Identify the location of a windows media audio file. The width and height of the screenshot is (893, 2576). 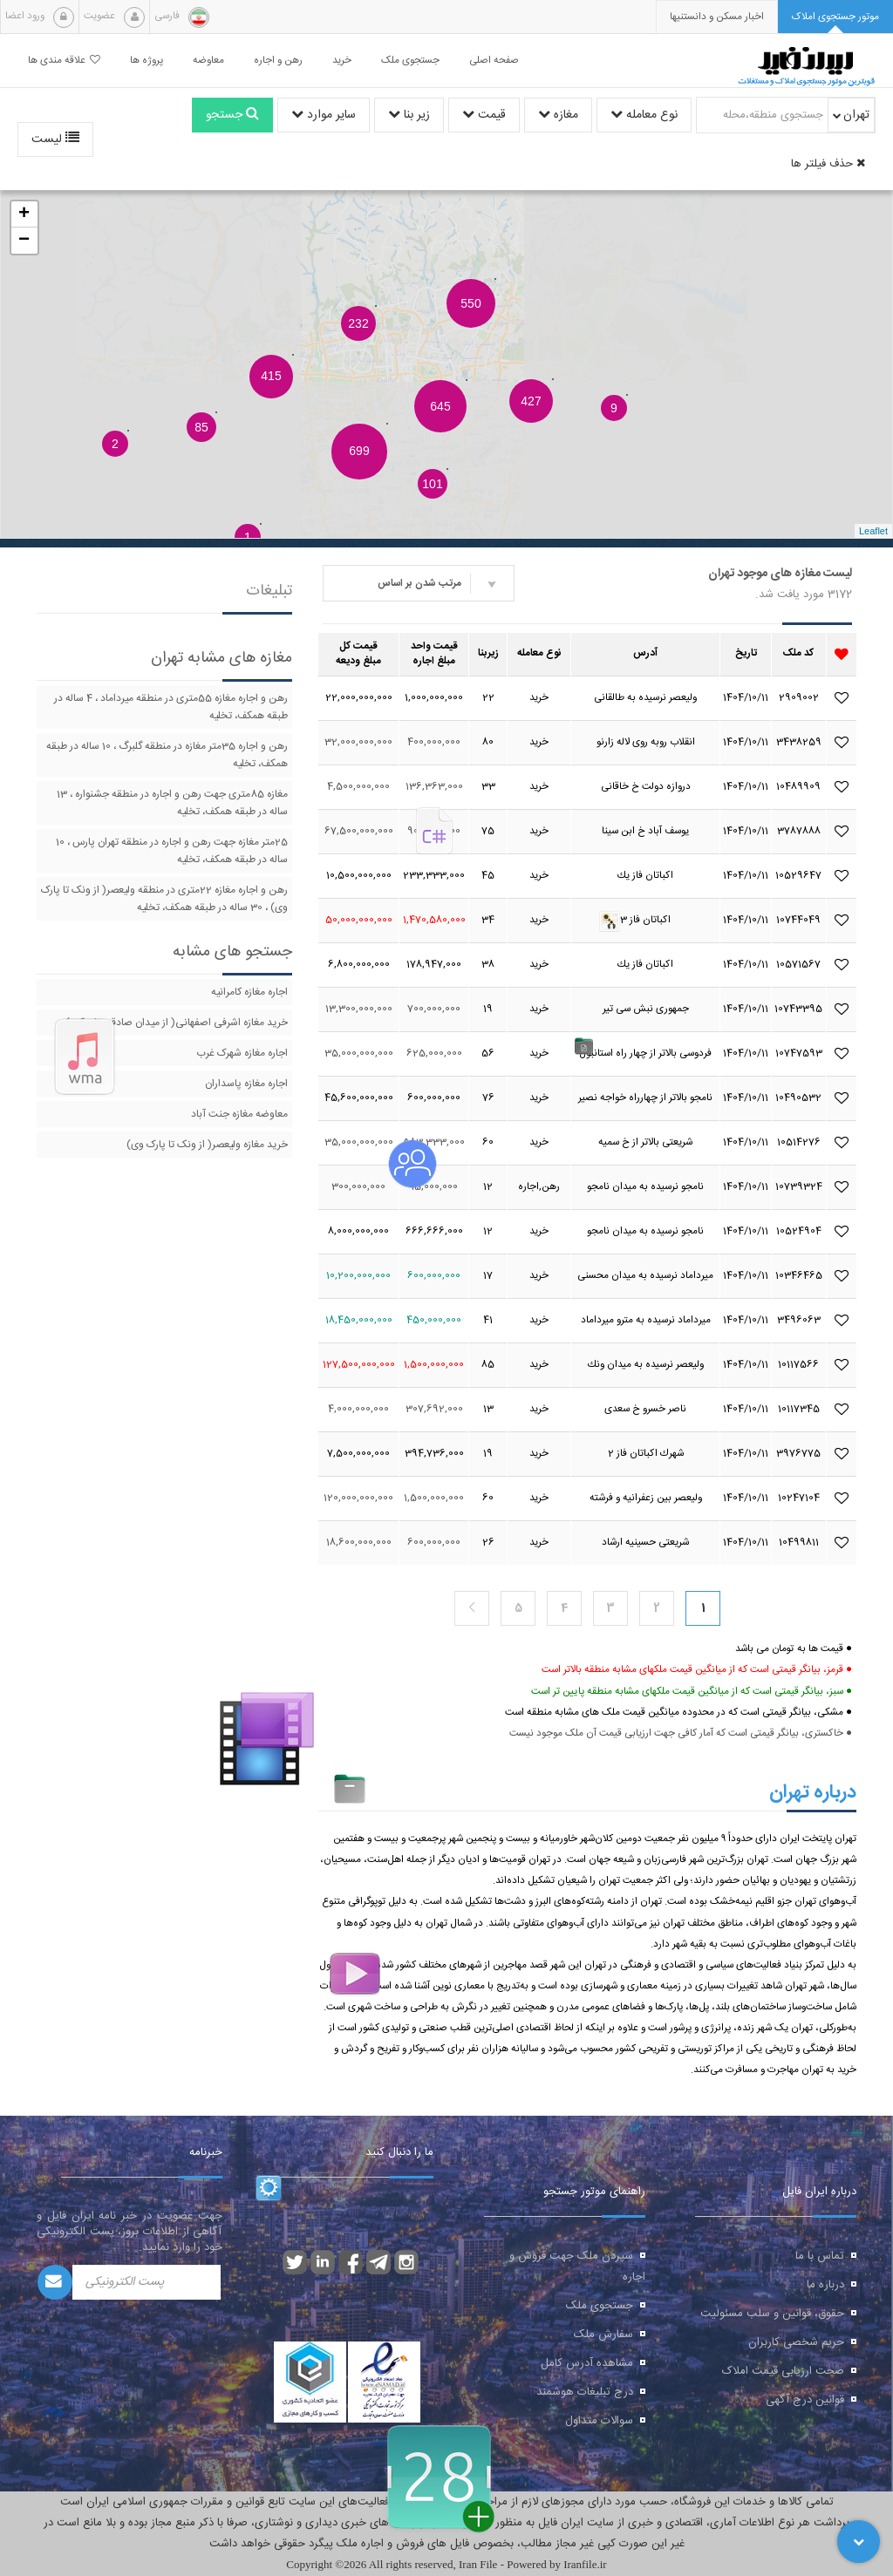
(85, 1057).